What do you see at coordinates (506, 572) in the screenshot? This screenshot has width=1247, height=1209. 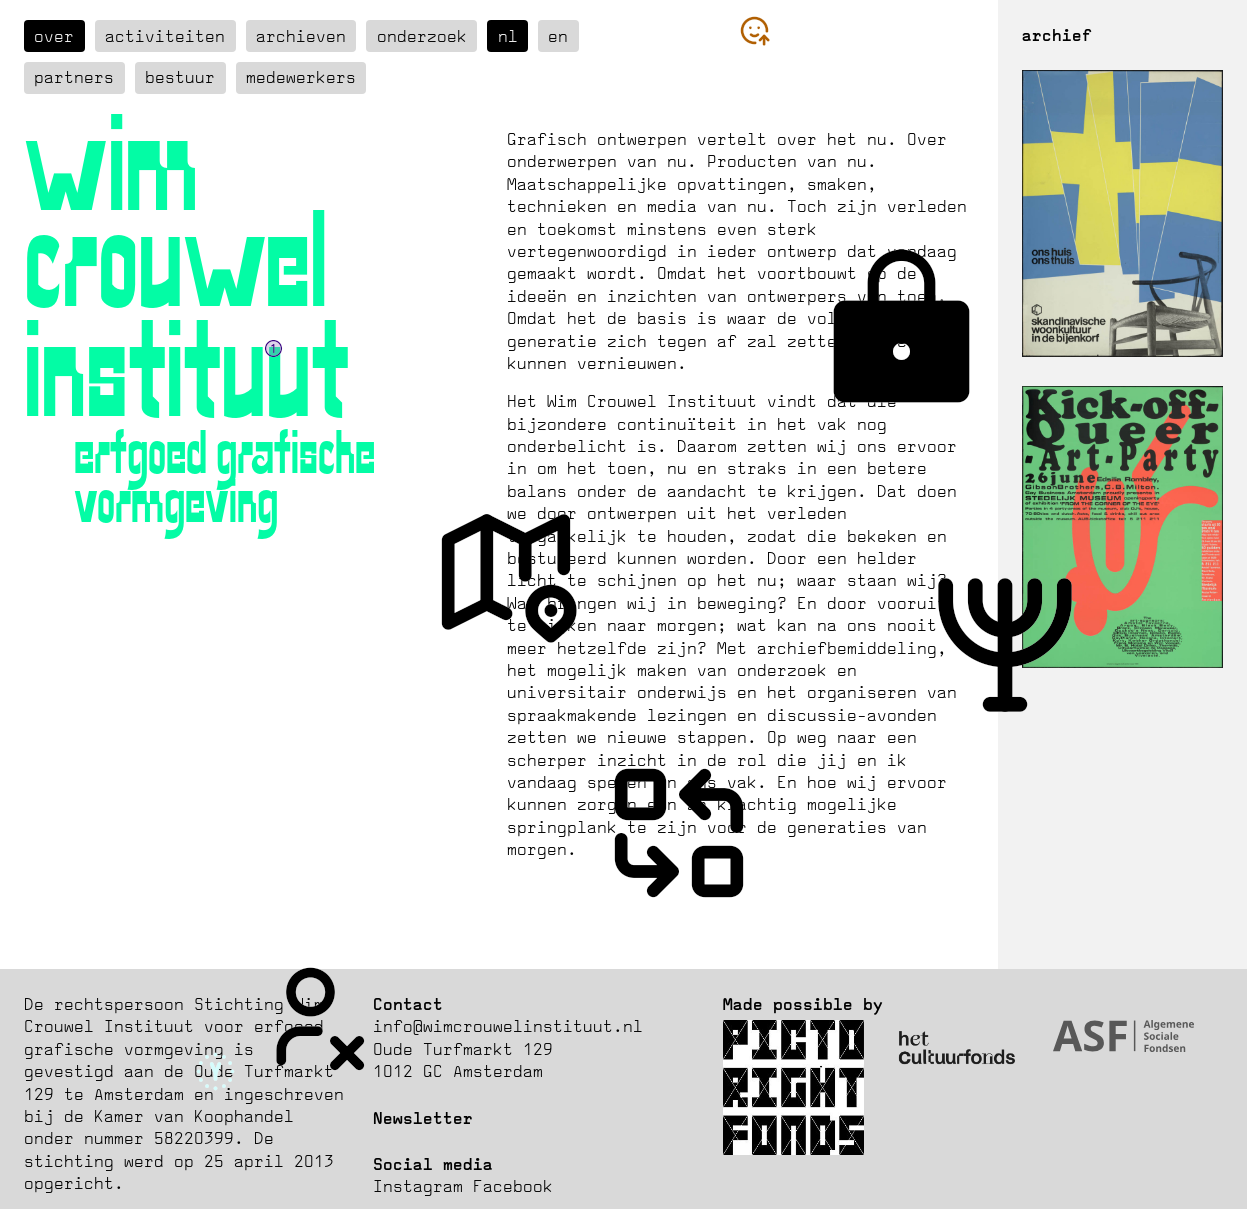 I see `view map or navigation` at bounding box center [506, 572].